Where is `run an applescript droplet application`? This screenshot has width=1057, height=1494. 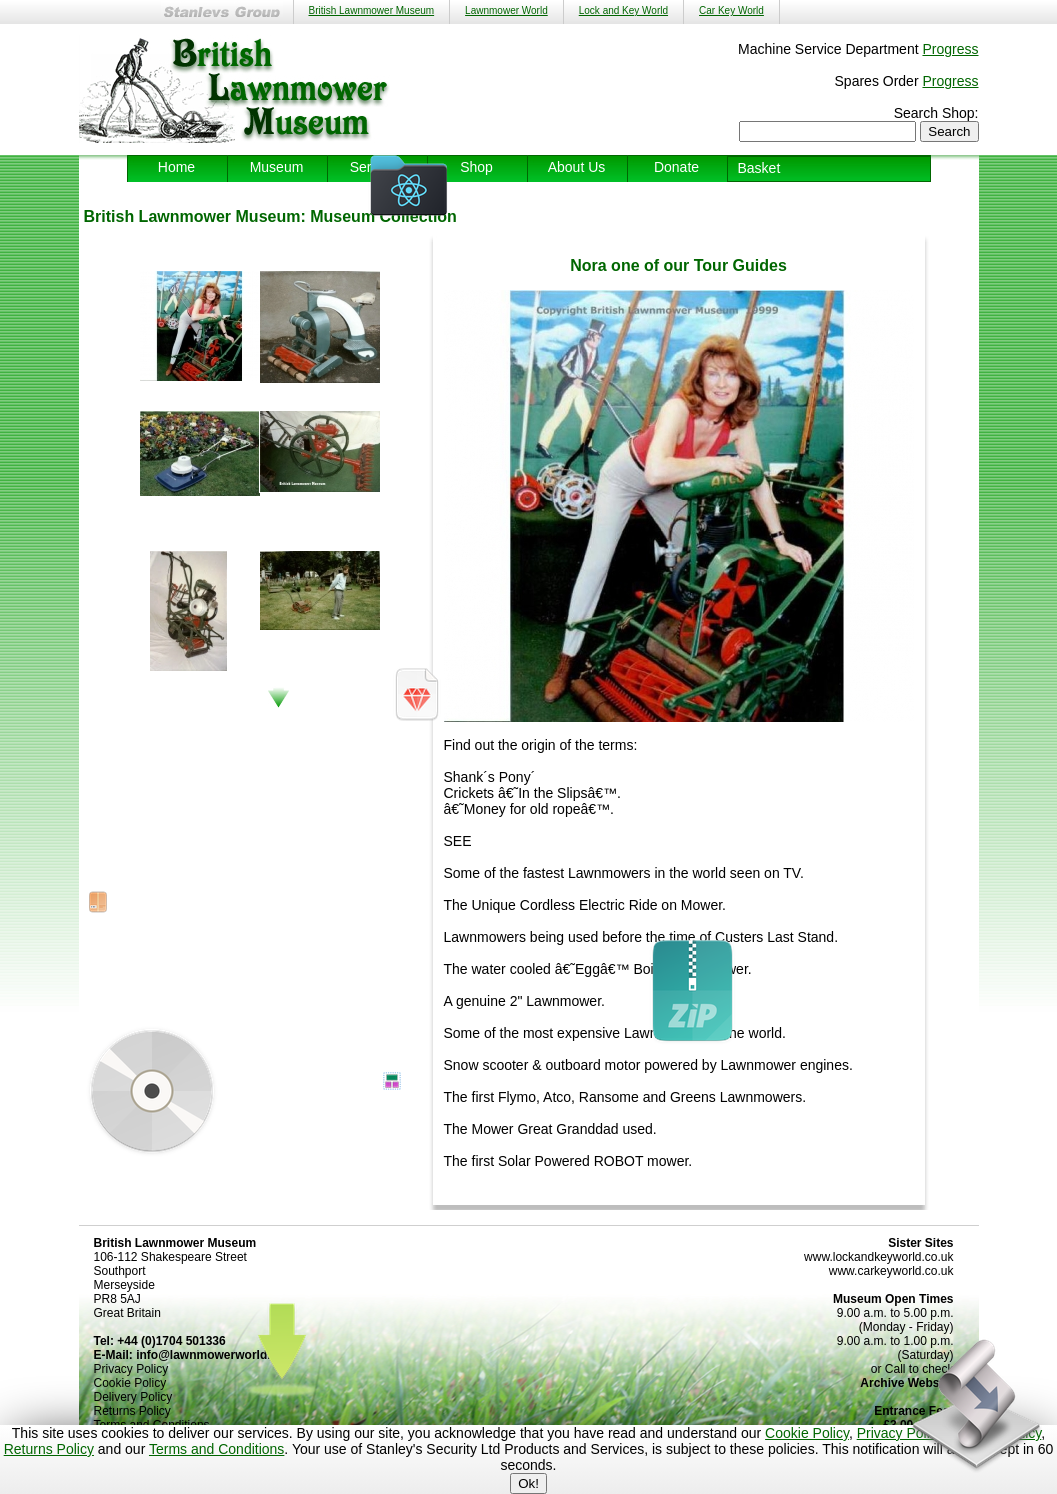
run an applescript droplet application is located at coordinates (976, 1403).